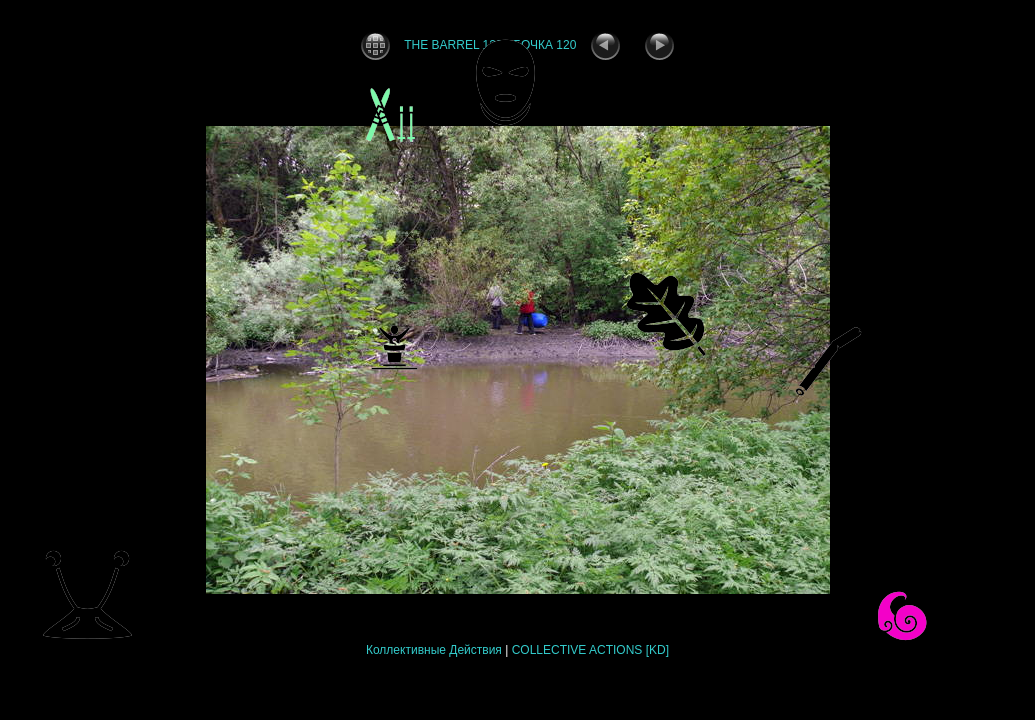 The width and height of the screenshot is (1035, 720). What do you see at coordinates (666, 314) in the screenshot?
I see `represents nature or environmental category` at bounding box center [666, 314].